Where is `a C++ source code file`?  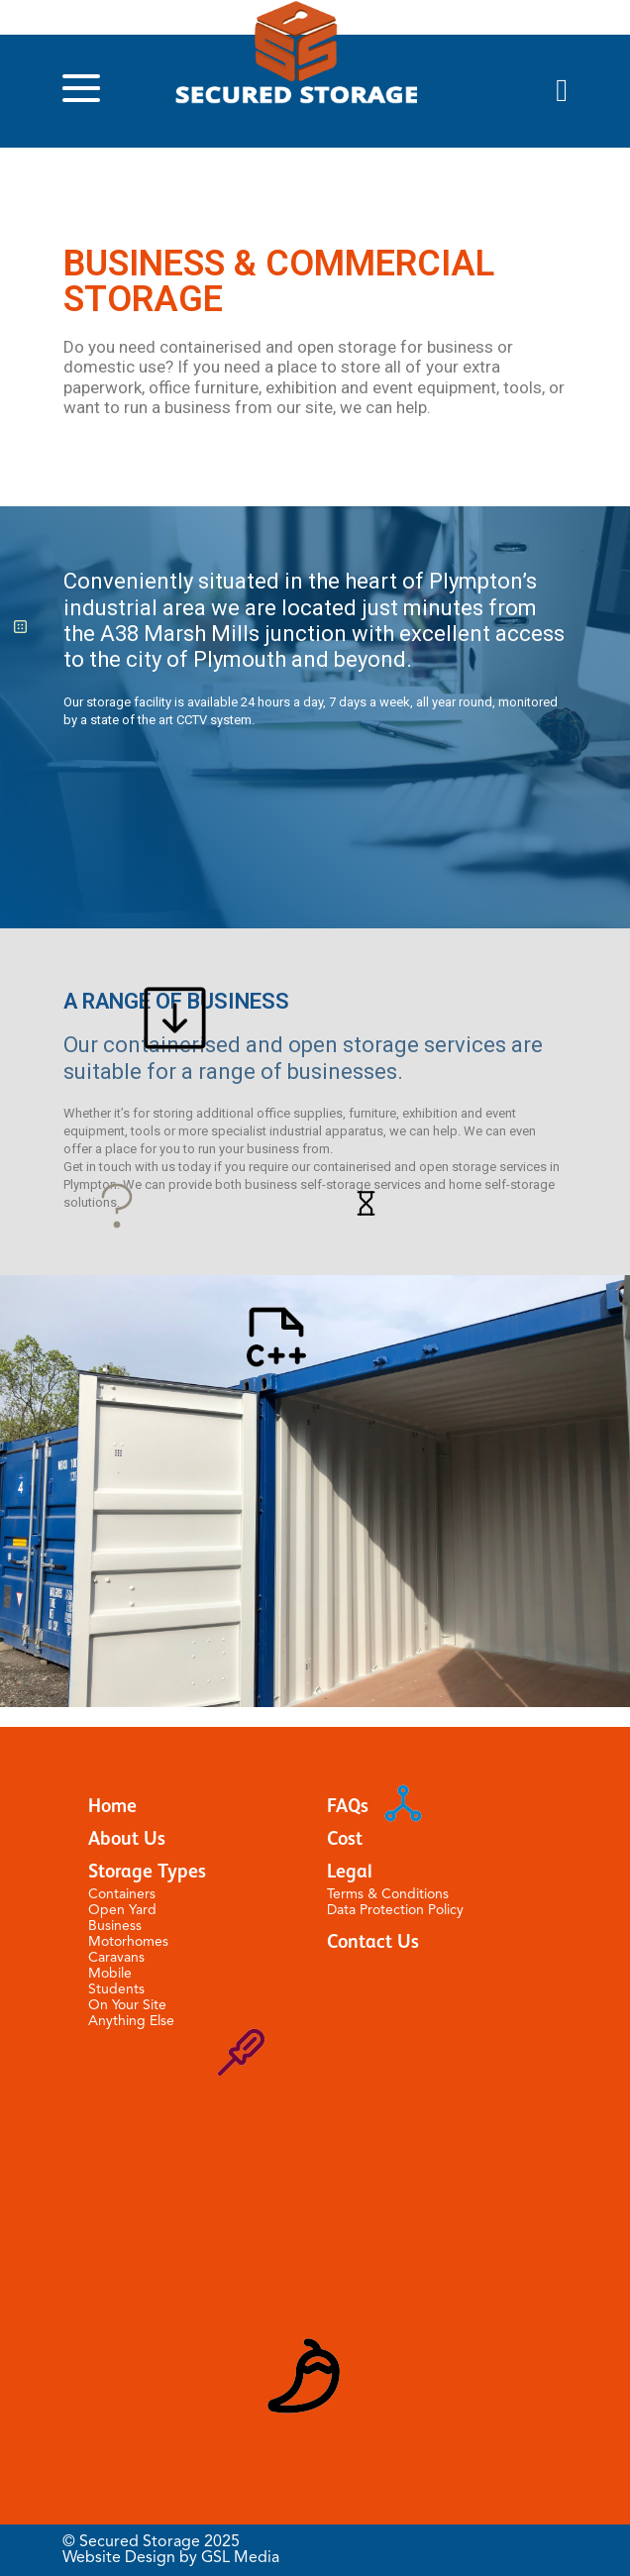 a C++ source code file is located at coordinates (276, 1340).